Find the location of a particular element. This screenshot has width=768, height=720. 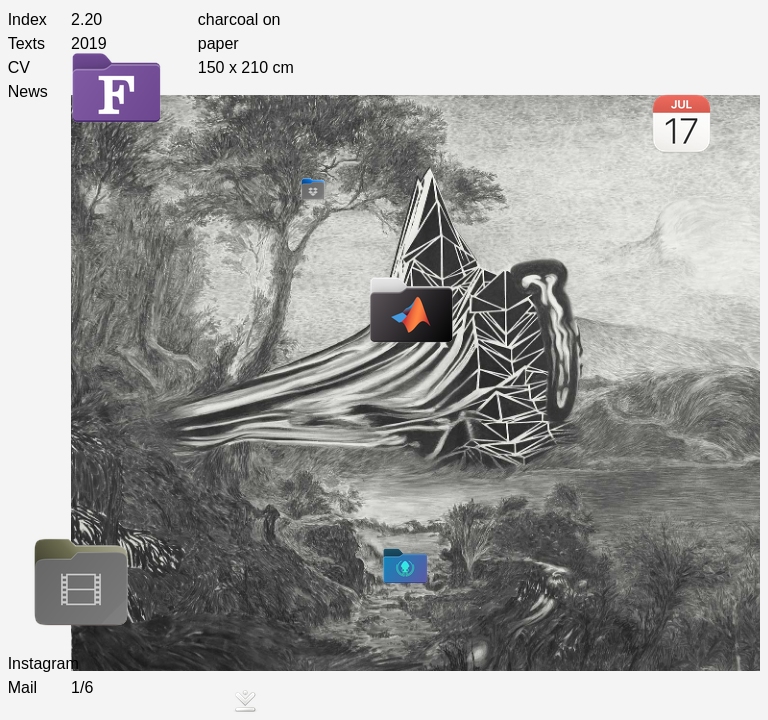

scroll to bottom of page or list is located at coordinates (245, 701).